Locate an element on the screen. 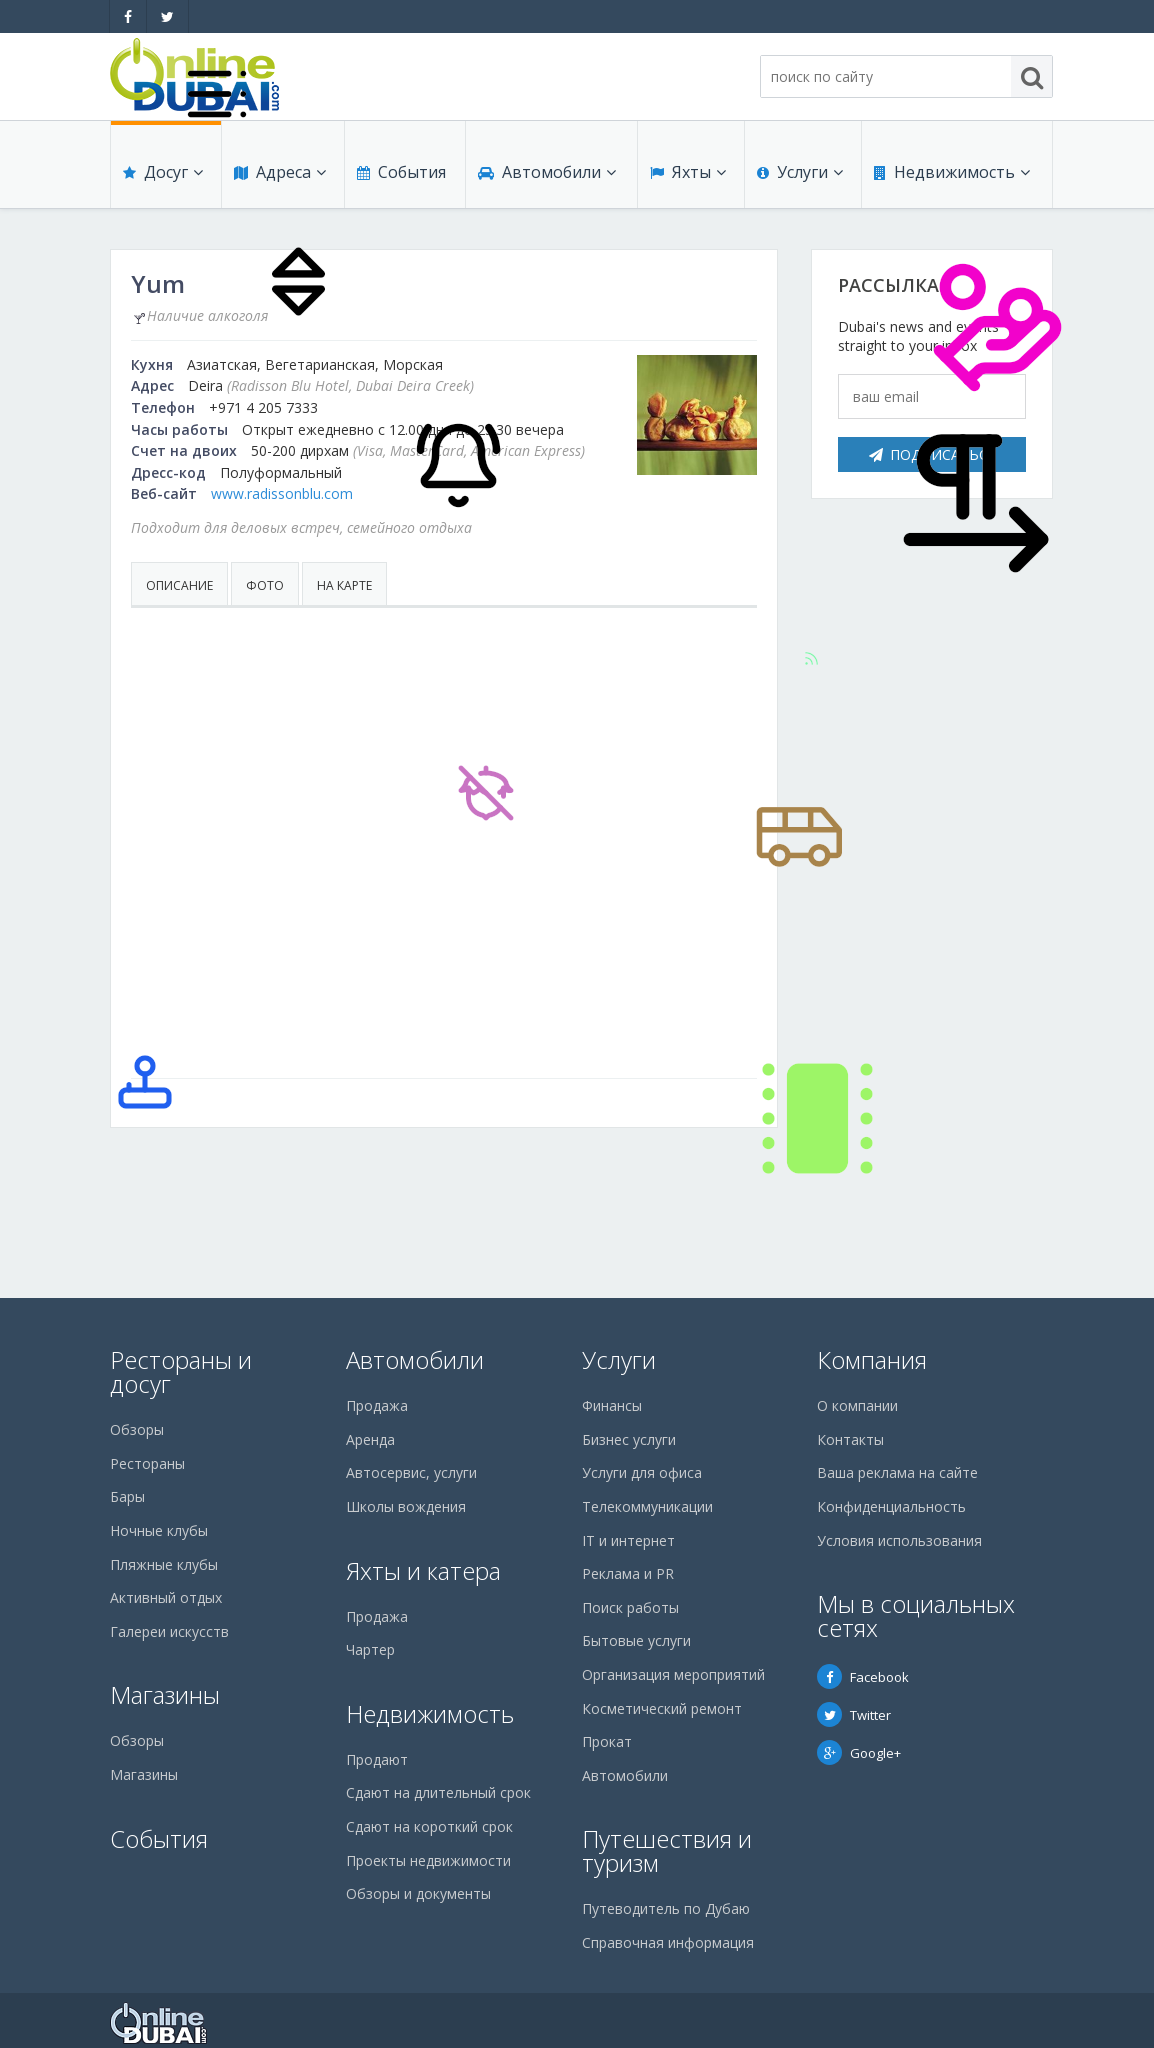 This screenshot has height=2048, width=1154. indicates an active notification or alert is located at coordinates (458, 465).